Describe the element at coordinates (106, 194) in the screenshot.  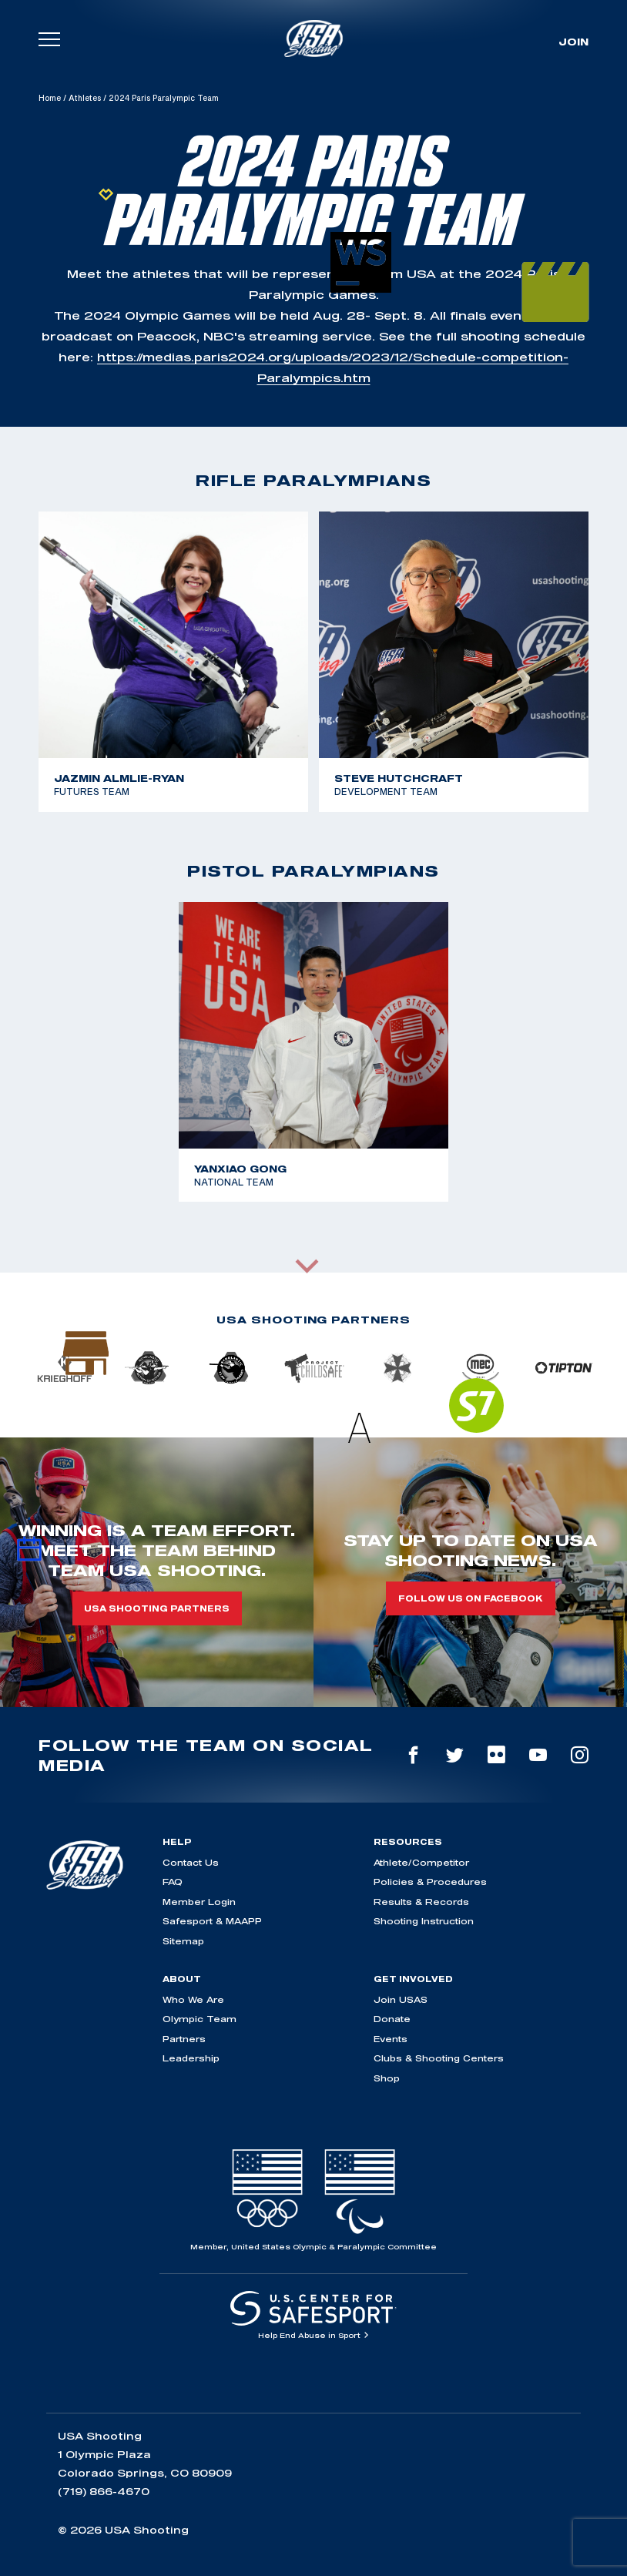
I see `open the Spreadshirt app or website` at that location.